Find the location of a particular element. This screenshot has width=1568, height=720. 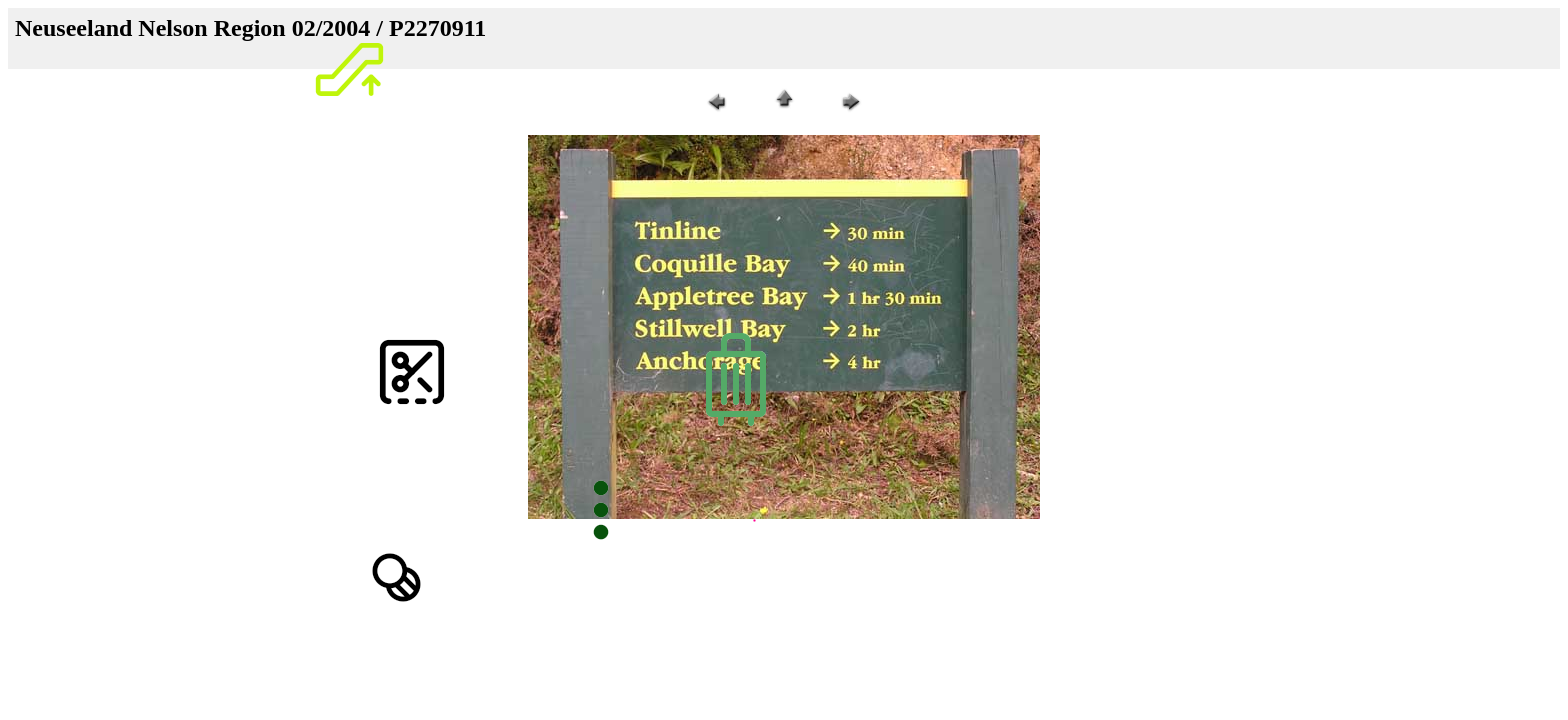

cut or crop selection area is located at coordinates (412, 372).